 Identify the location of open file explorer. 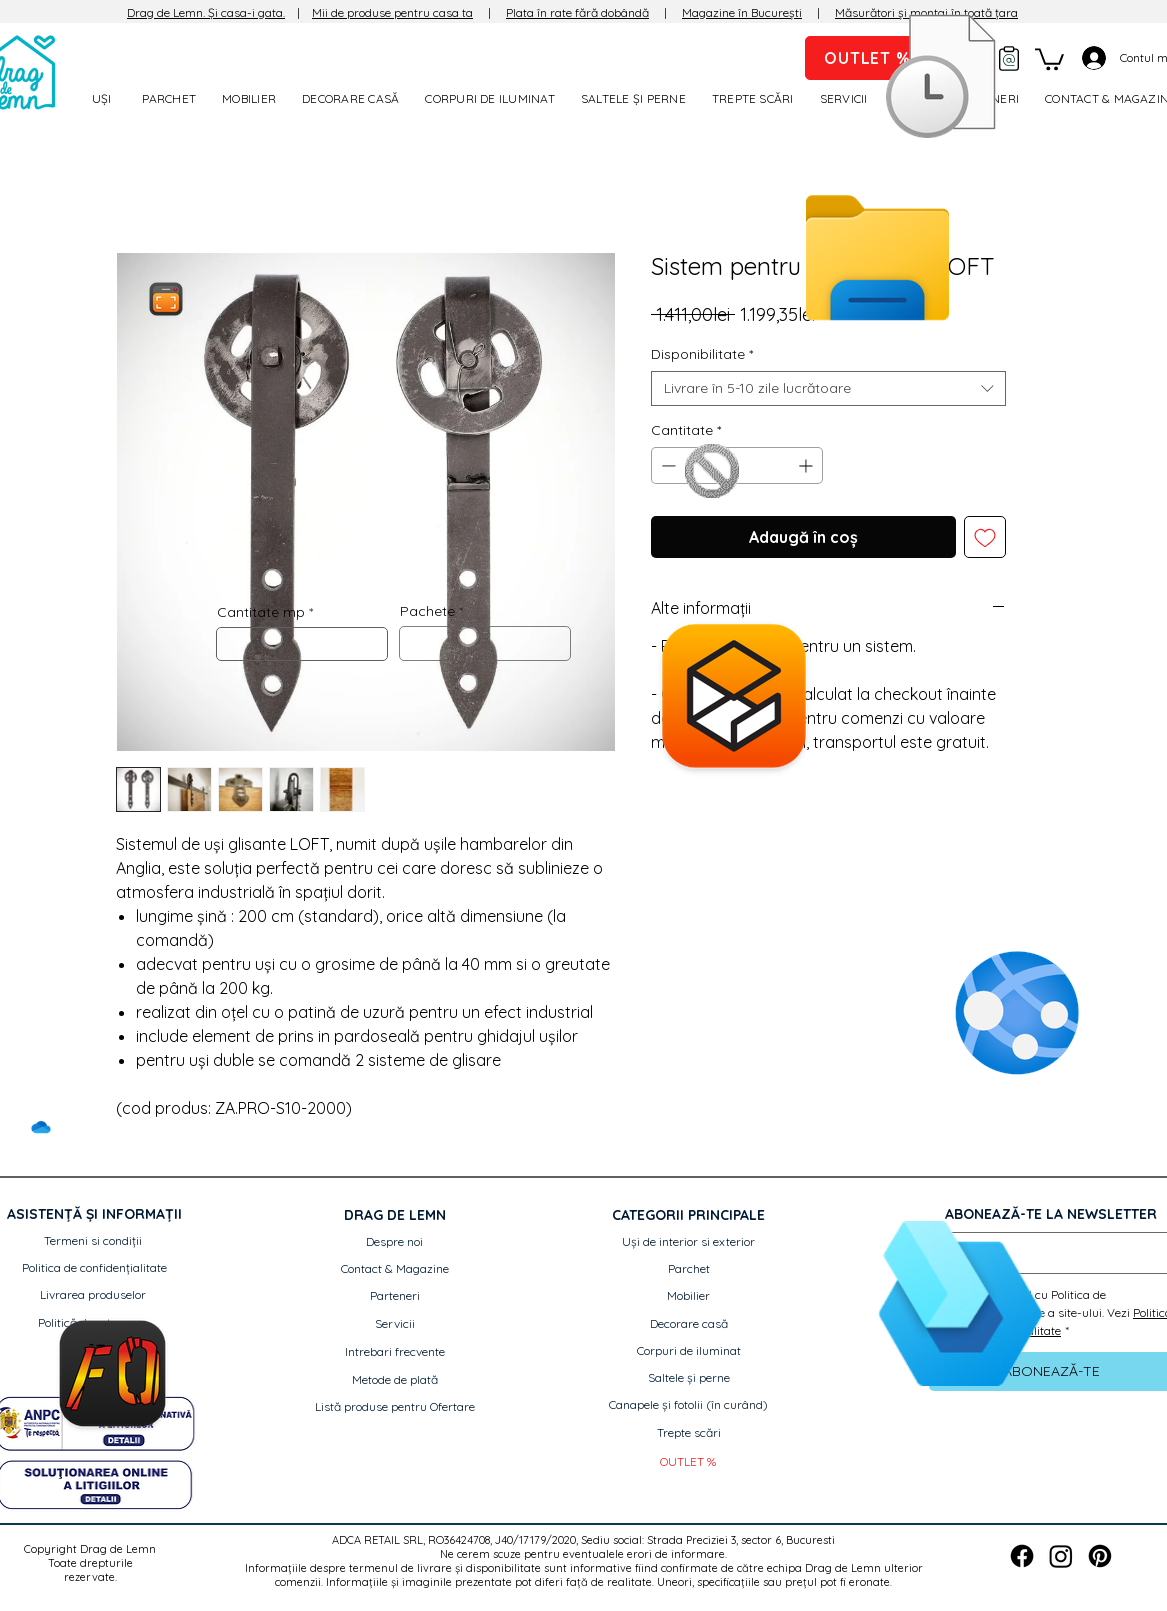
(877, 255).